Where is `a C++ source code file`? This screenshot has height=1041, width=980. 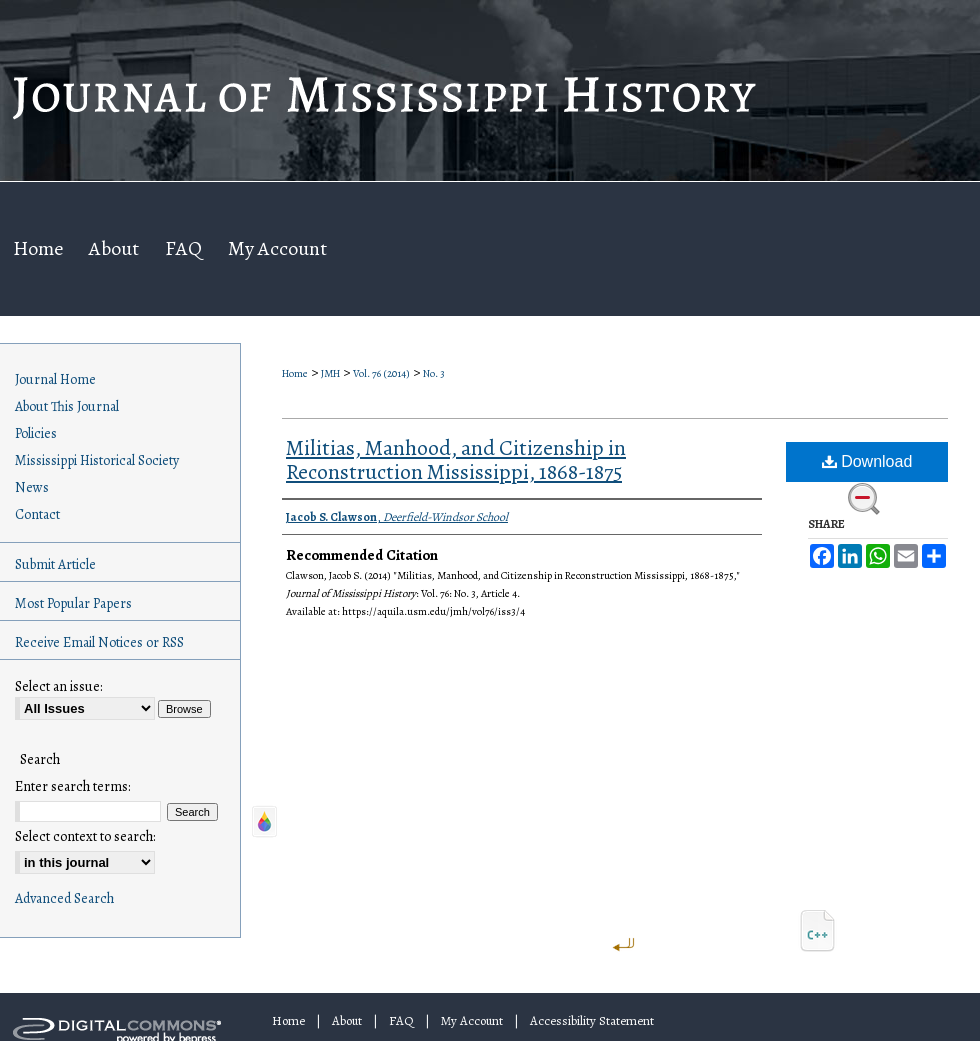
a C++ source code file is located at coordinates (817, 930).